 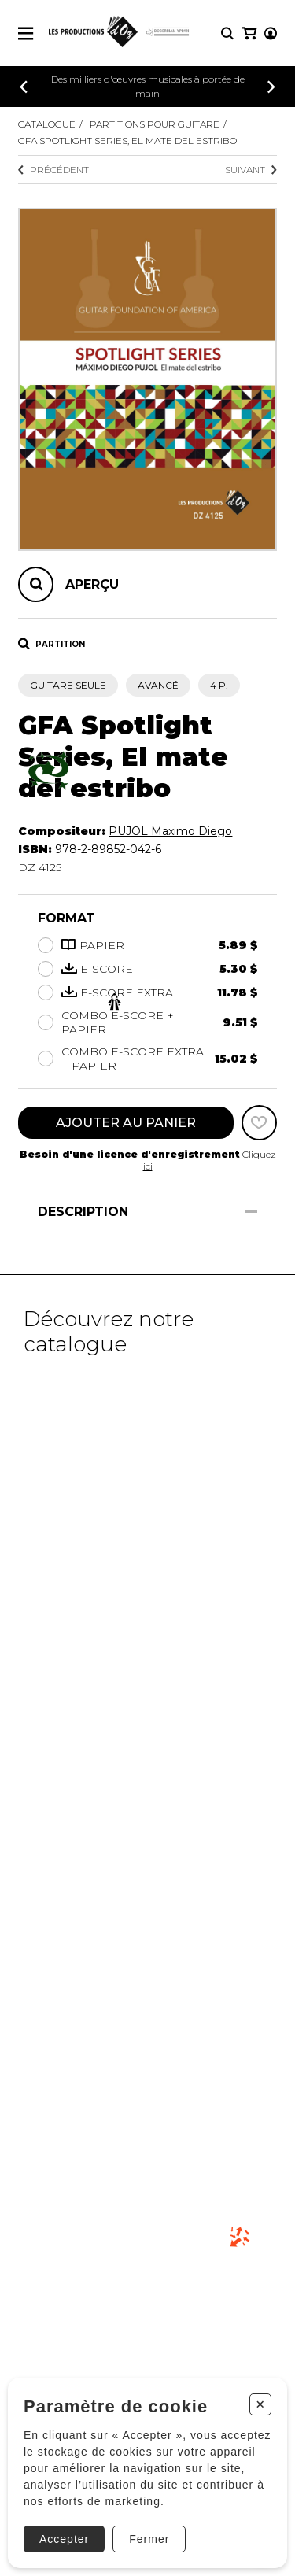 I want to click on activate special ability or power-up, so click(x=48, y=770).